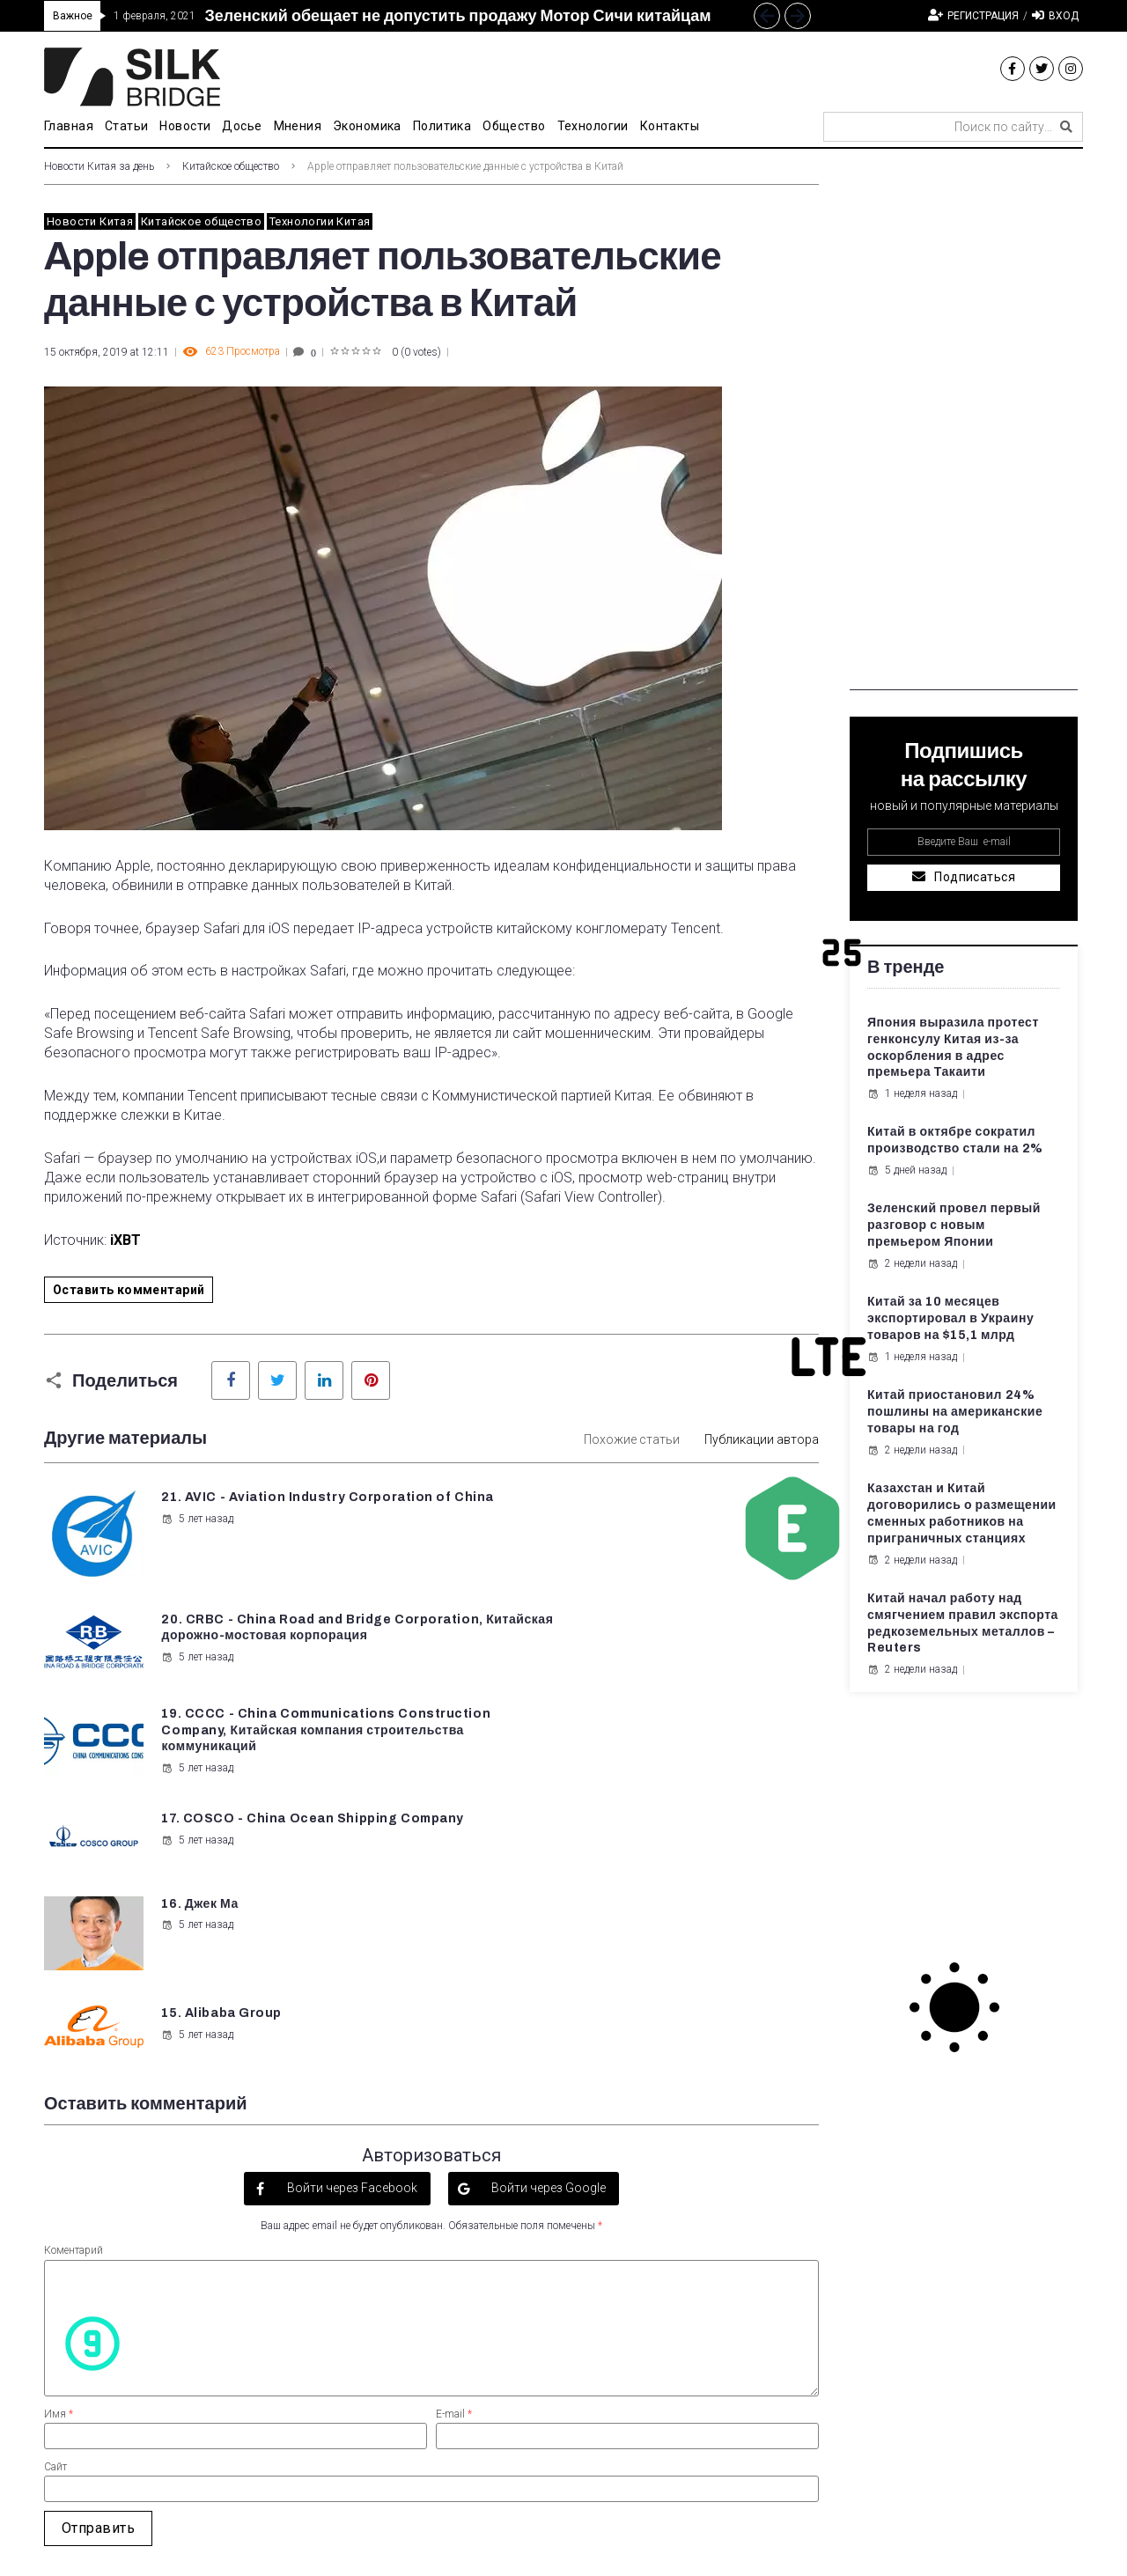 This screenshot has width=1127, height=2576. Describe the element at coordinates (842, 953) in the screenshot. I see `indicates 25 items or notifications` at that location.